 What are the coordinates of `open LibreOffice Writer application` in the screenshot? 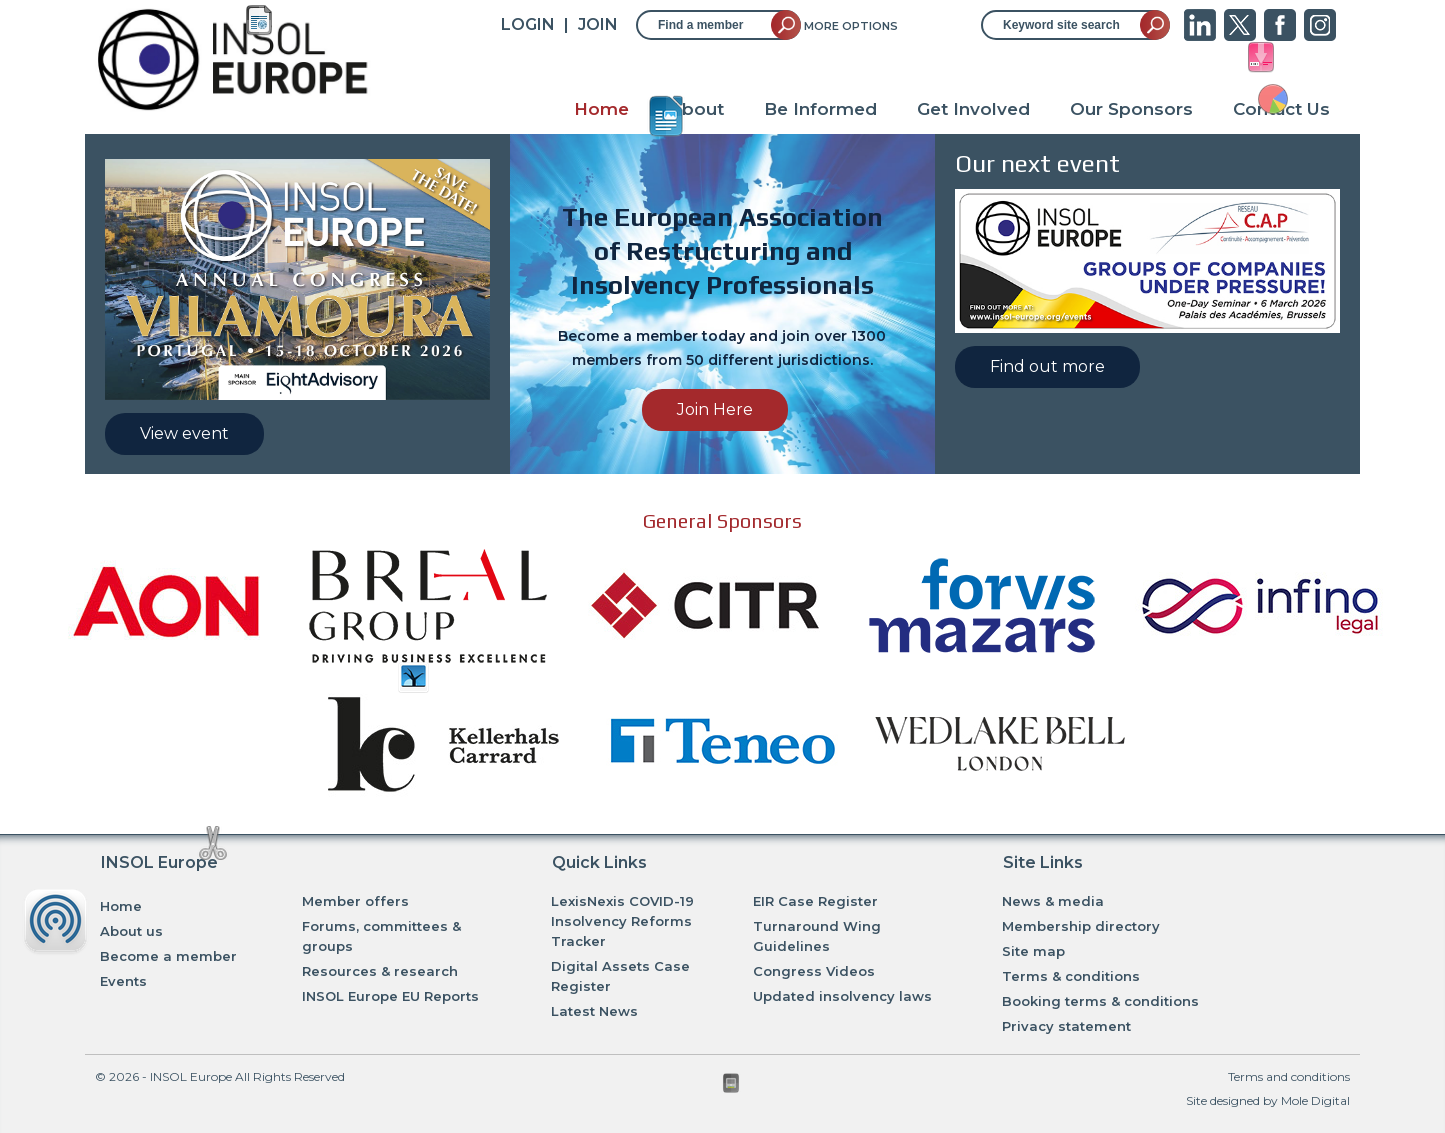 It's located at (666, 116).